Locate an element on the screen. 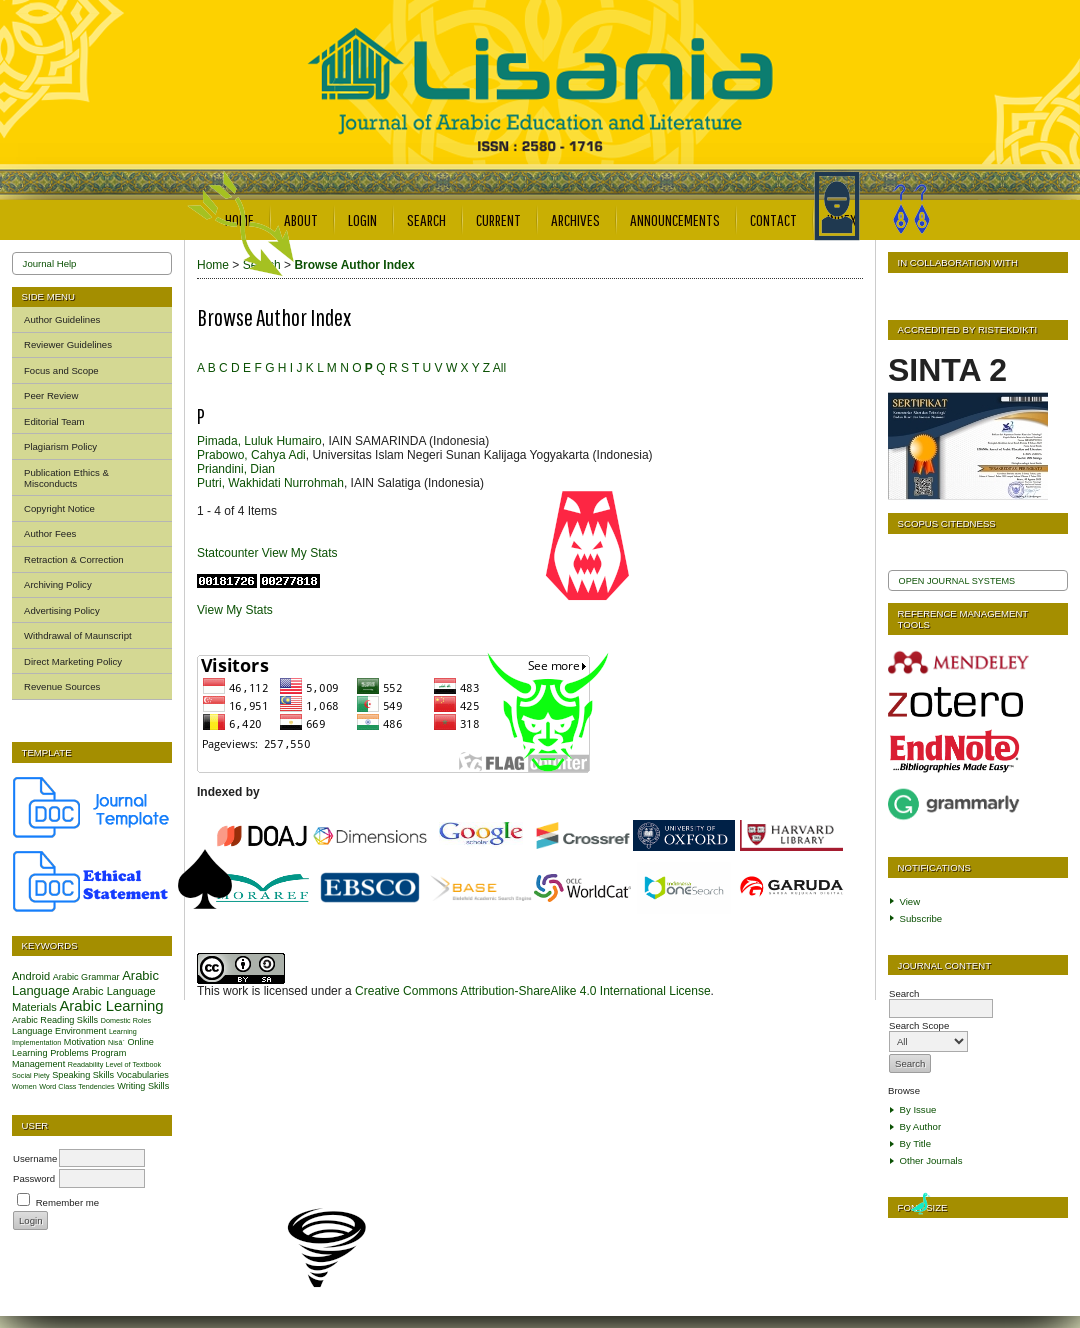 The height and width of the screenshot is (1328, 1080). goose character or mascot icon is located at coordinates (920, 1203).